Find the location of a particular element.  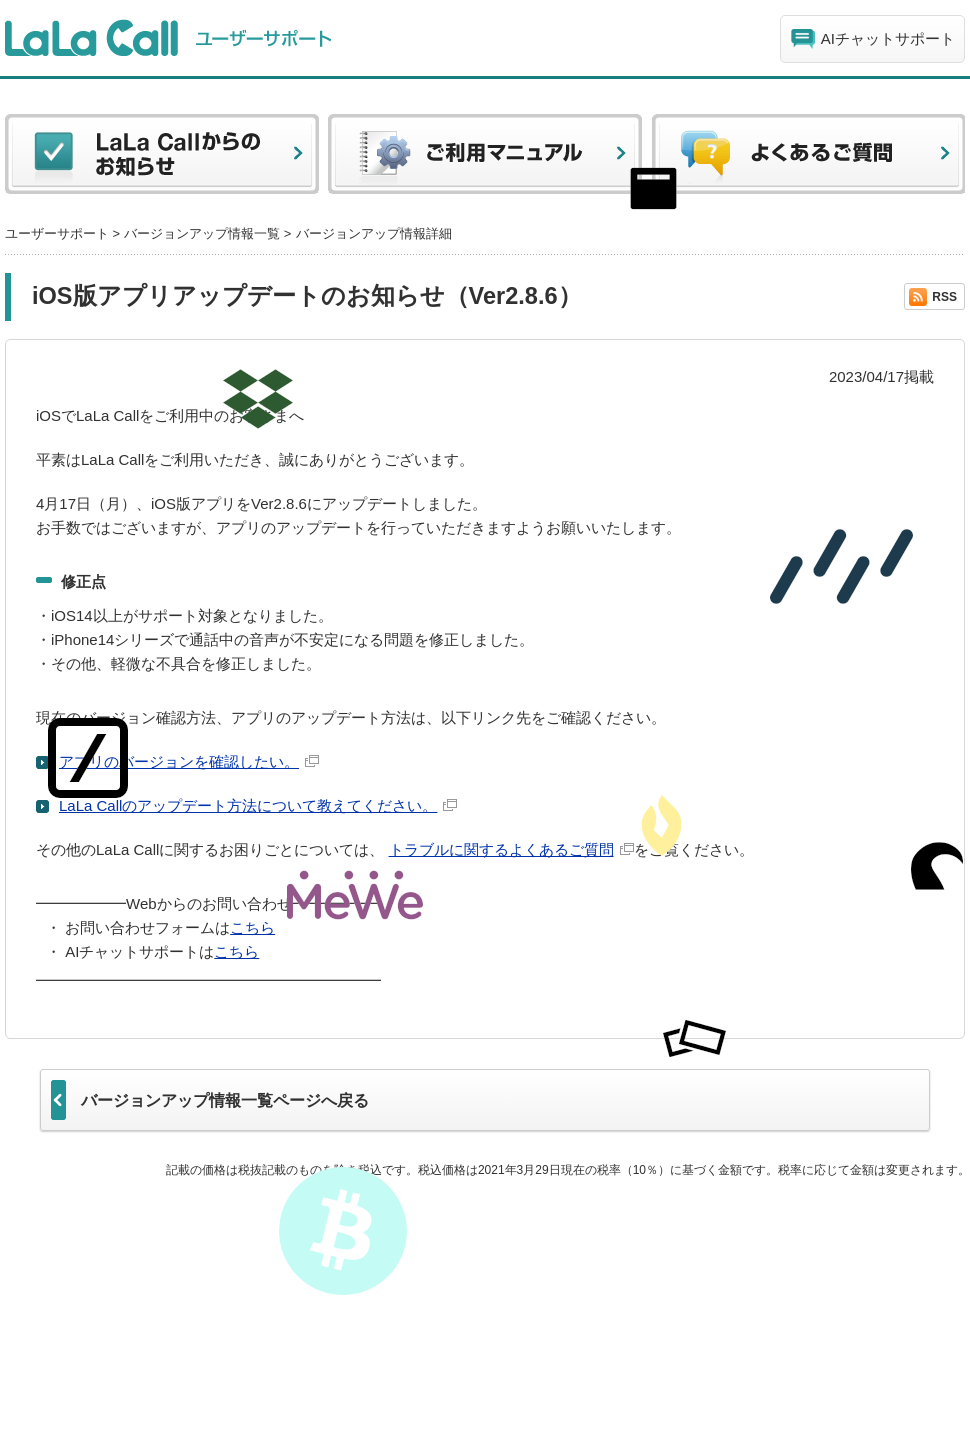

open OctoPrint 3D printer management interface is located at coordinates (937, 866).